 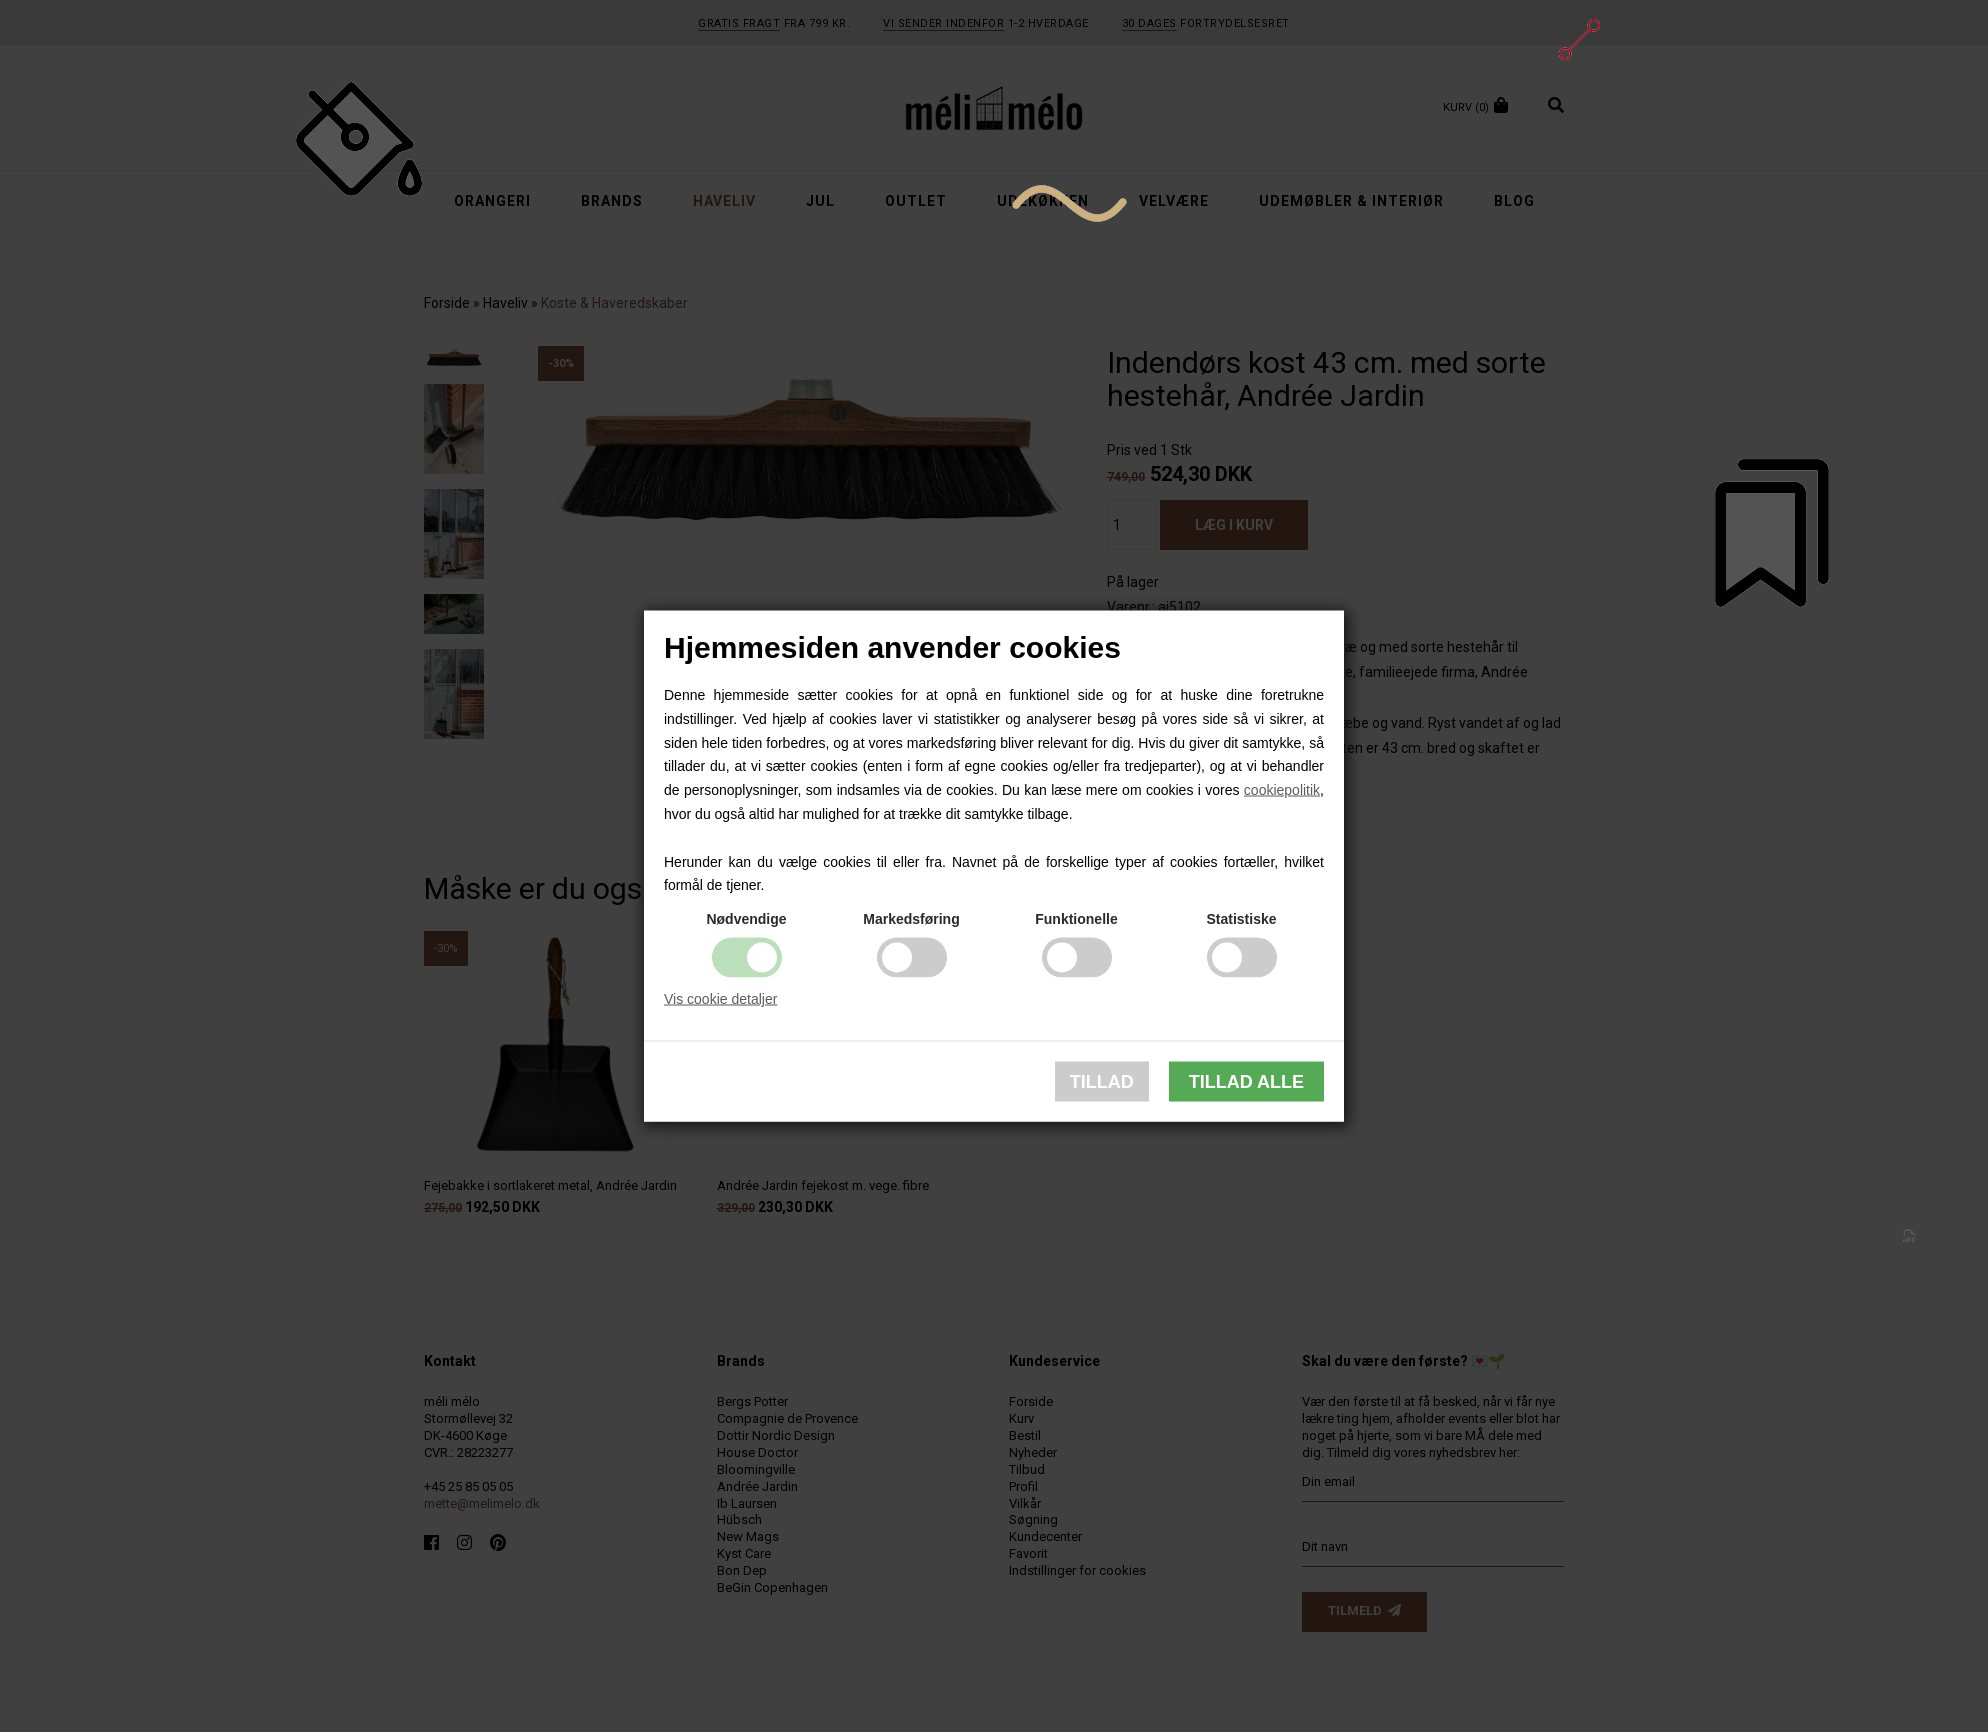 What do you see at coordinates (1772, 533) in the screenshot?
I see `view your saved bookmarks` at bounding box center [1772, 533].